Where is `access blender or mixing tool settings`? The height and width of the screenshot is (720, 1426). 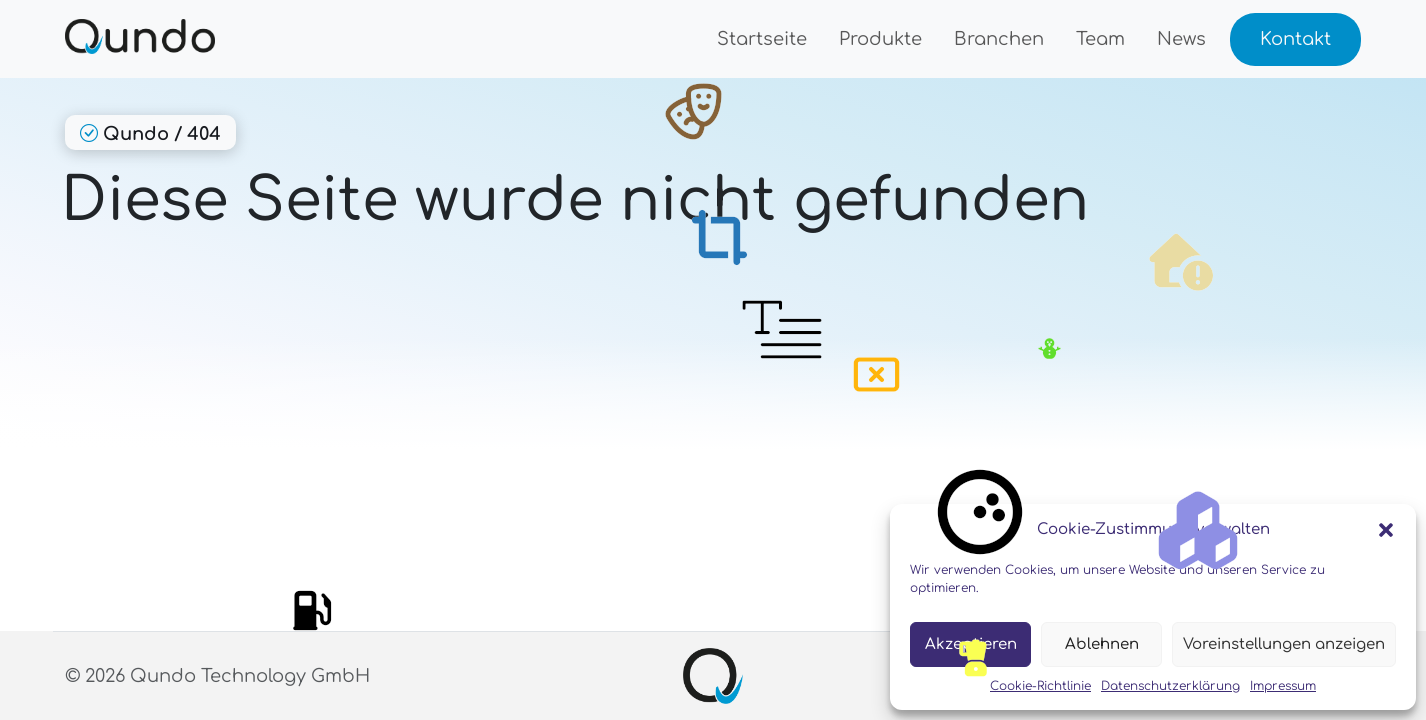
access blender or mixing tool settings is located at coordinates (974, 658).